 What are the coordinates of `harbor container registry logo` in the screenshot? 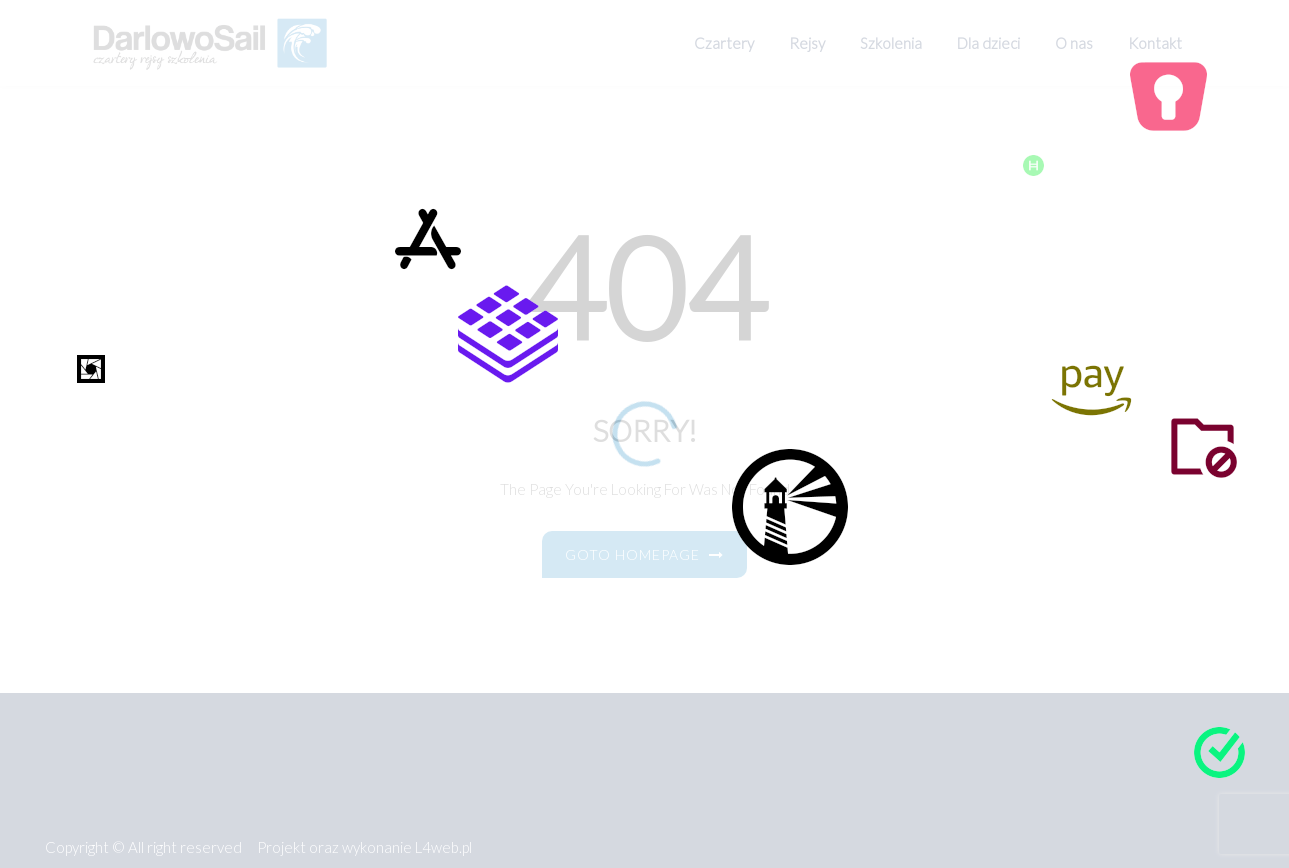 It's located at (790, 507).